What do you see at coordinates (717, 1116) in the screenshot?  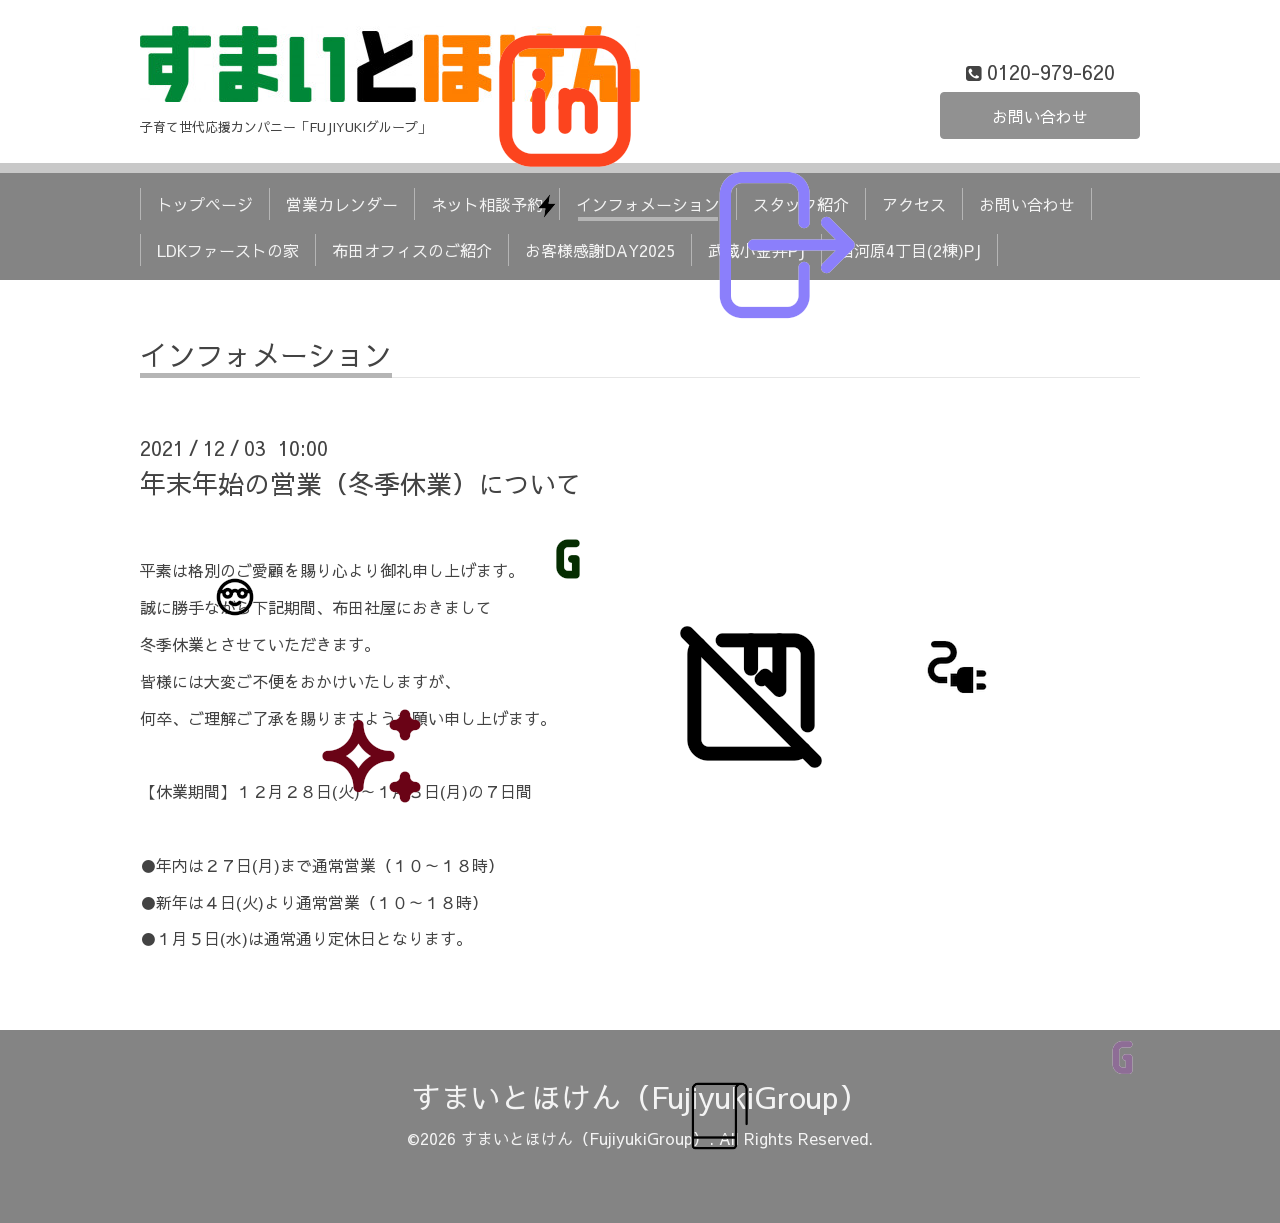 I see `towel or linen available at this location` at bounding box center [717, 1116].